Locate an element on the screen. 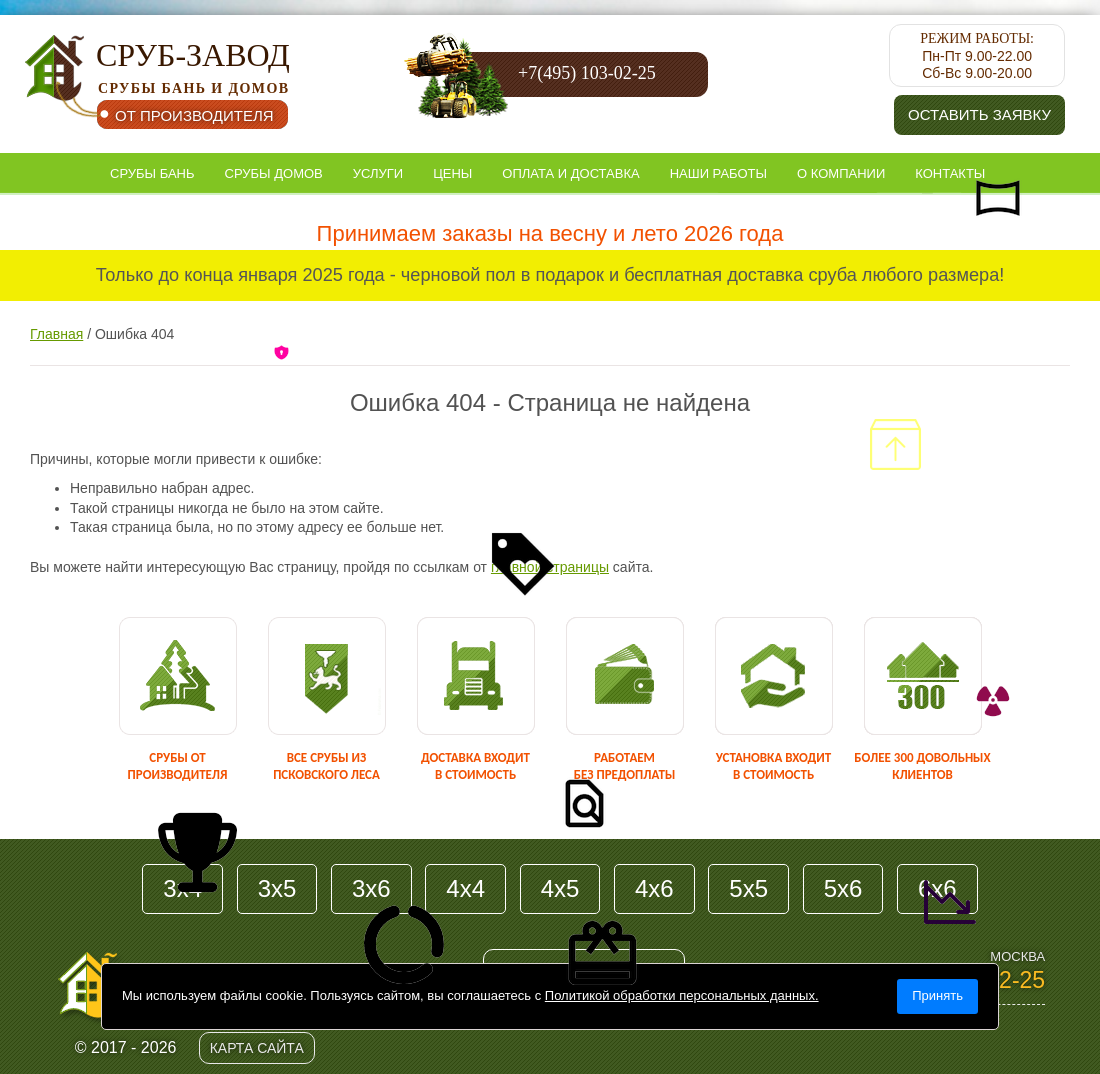 Image resolution: width=1100 pixels, height=1074 pixels. view data usage statistics is located at coordinates (404, 944).